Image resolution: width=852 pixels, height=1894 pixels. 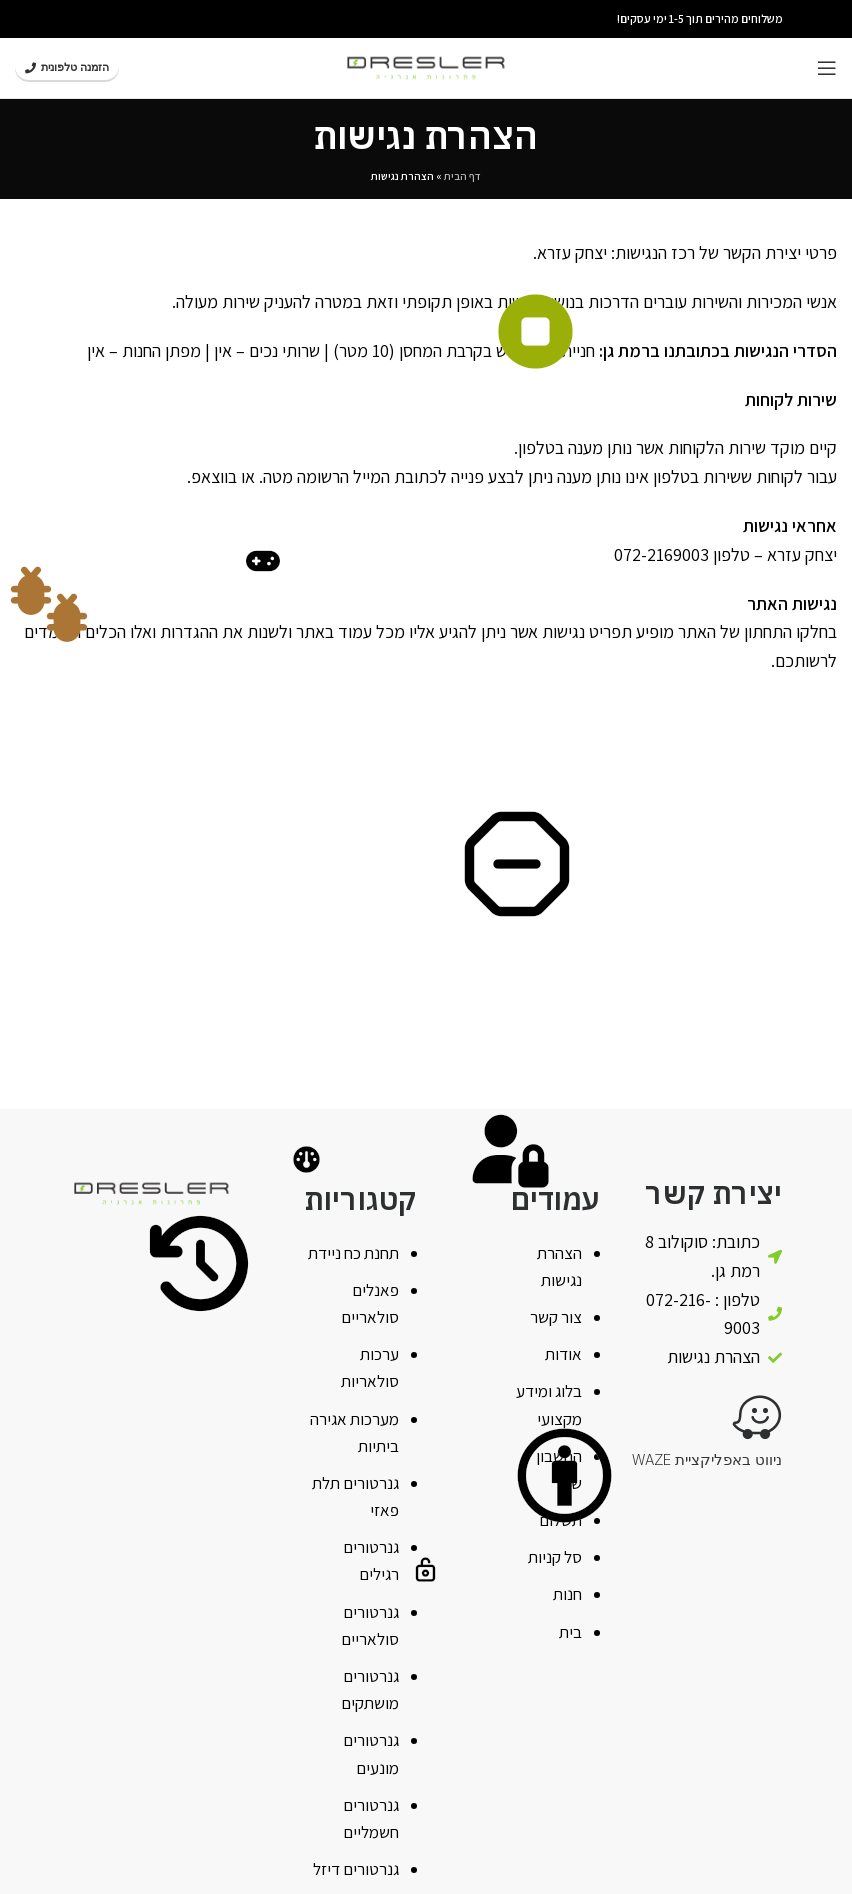 What do you see at coordinates (306, 1159) in the screenshot?
I see `view current performance or speed level` at bounding box center [306, 1159].